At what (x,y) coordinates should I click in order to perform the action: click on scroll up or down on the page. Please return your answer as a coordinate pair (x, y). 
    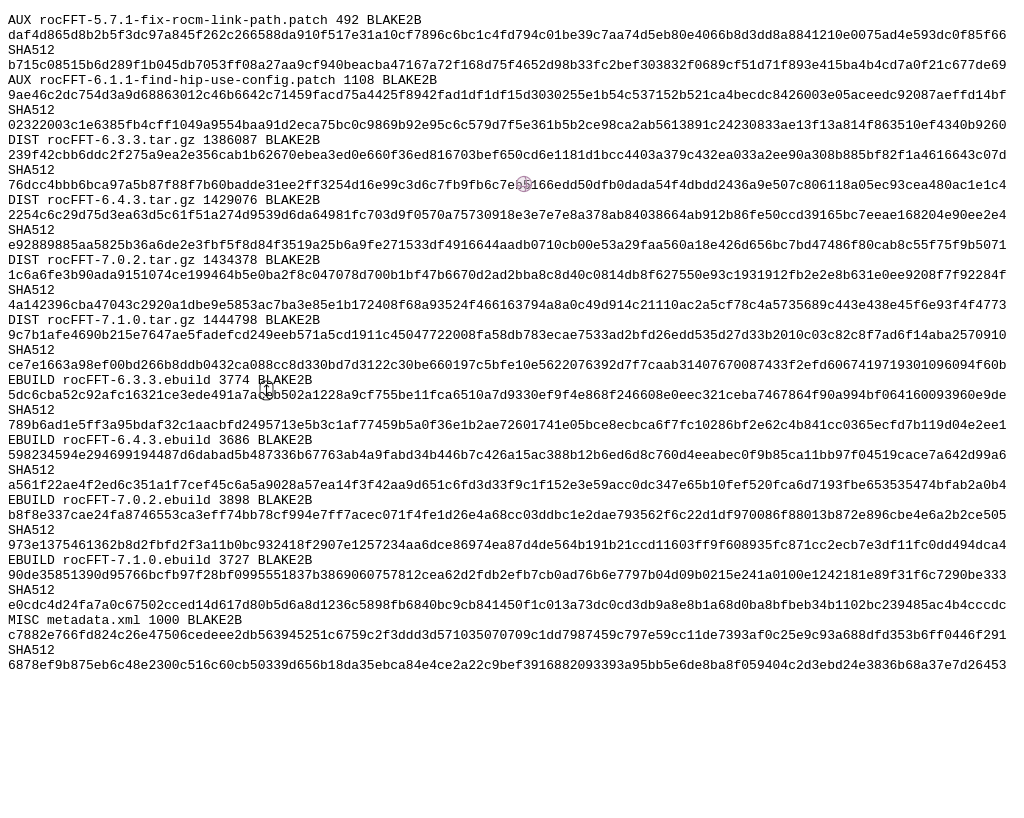
    Looking at the image, I should click on (266, 390).